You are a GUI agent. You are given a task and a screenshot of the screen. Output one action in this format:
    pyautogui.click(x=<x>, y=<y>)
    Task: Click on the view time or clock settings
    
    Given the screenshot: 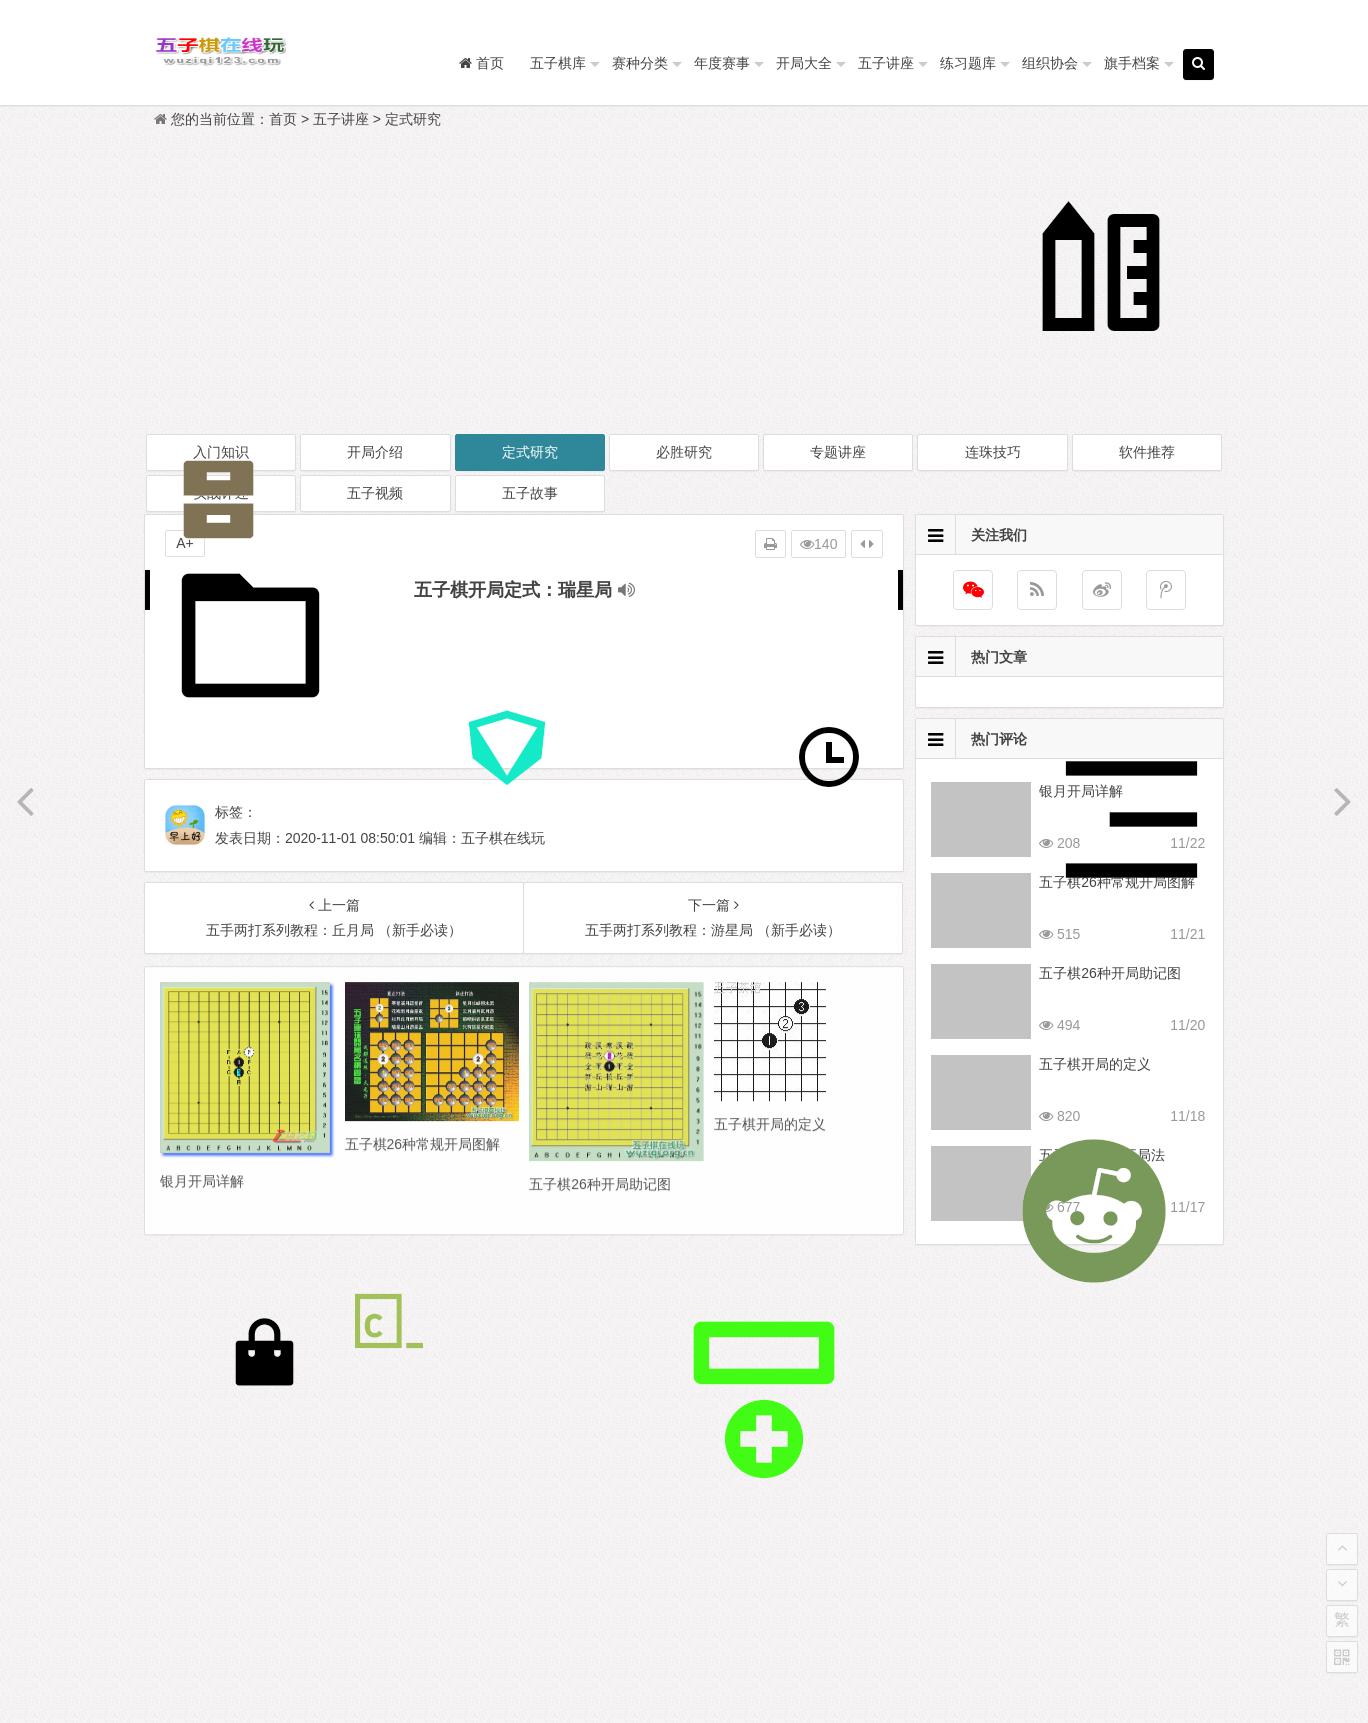 What is the action you would take?
    pyautogui.click(x=829, y=757)
    